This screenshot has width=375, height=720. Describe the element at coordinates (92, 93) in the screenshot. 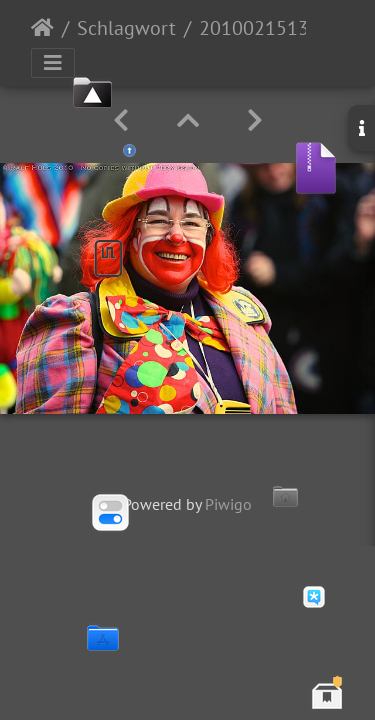

I see `open vercel project files` at that location.